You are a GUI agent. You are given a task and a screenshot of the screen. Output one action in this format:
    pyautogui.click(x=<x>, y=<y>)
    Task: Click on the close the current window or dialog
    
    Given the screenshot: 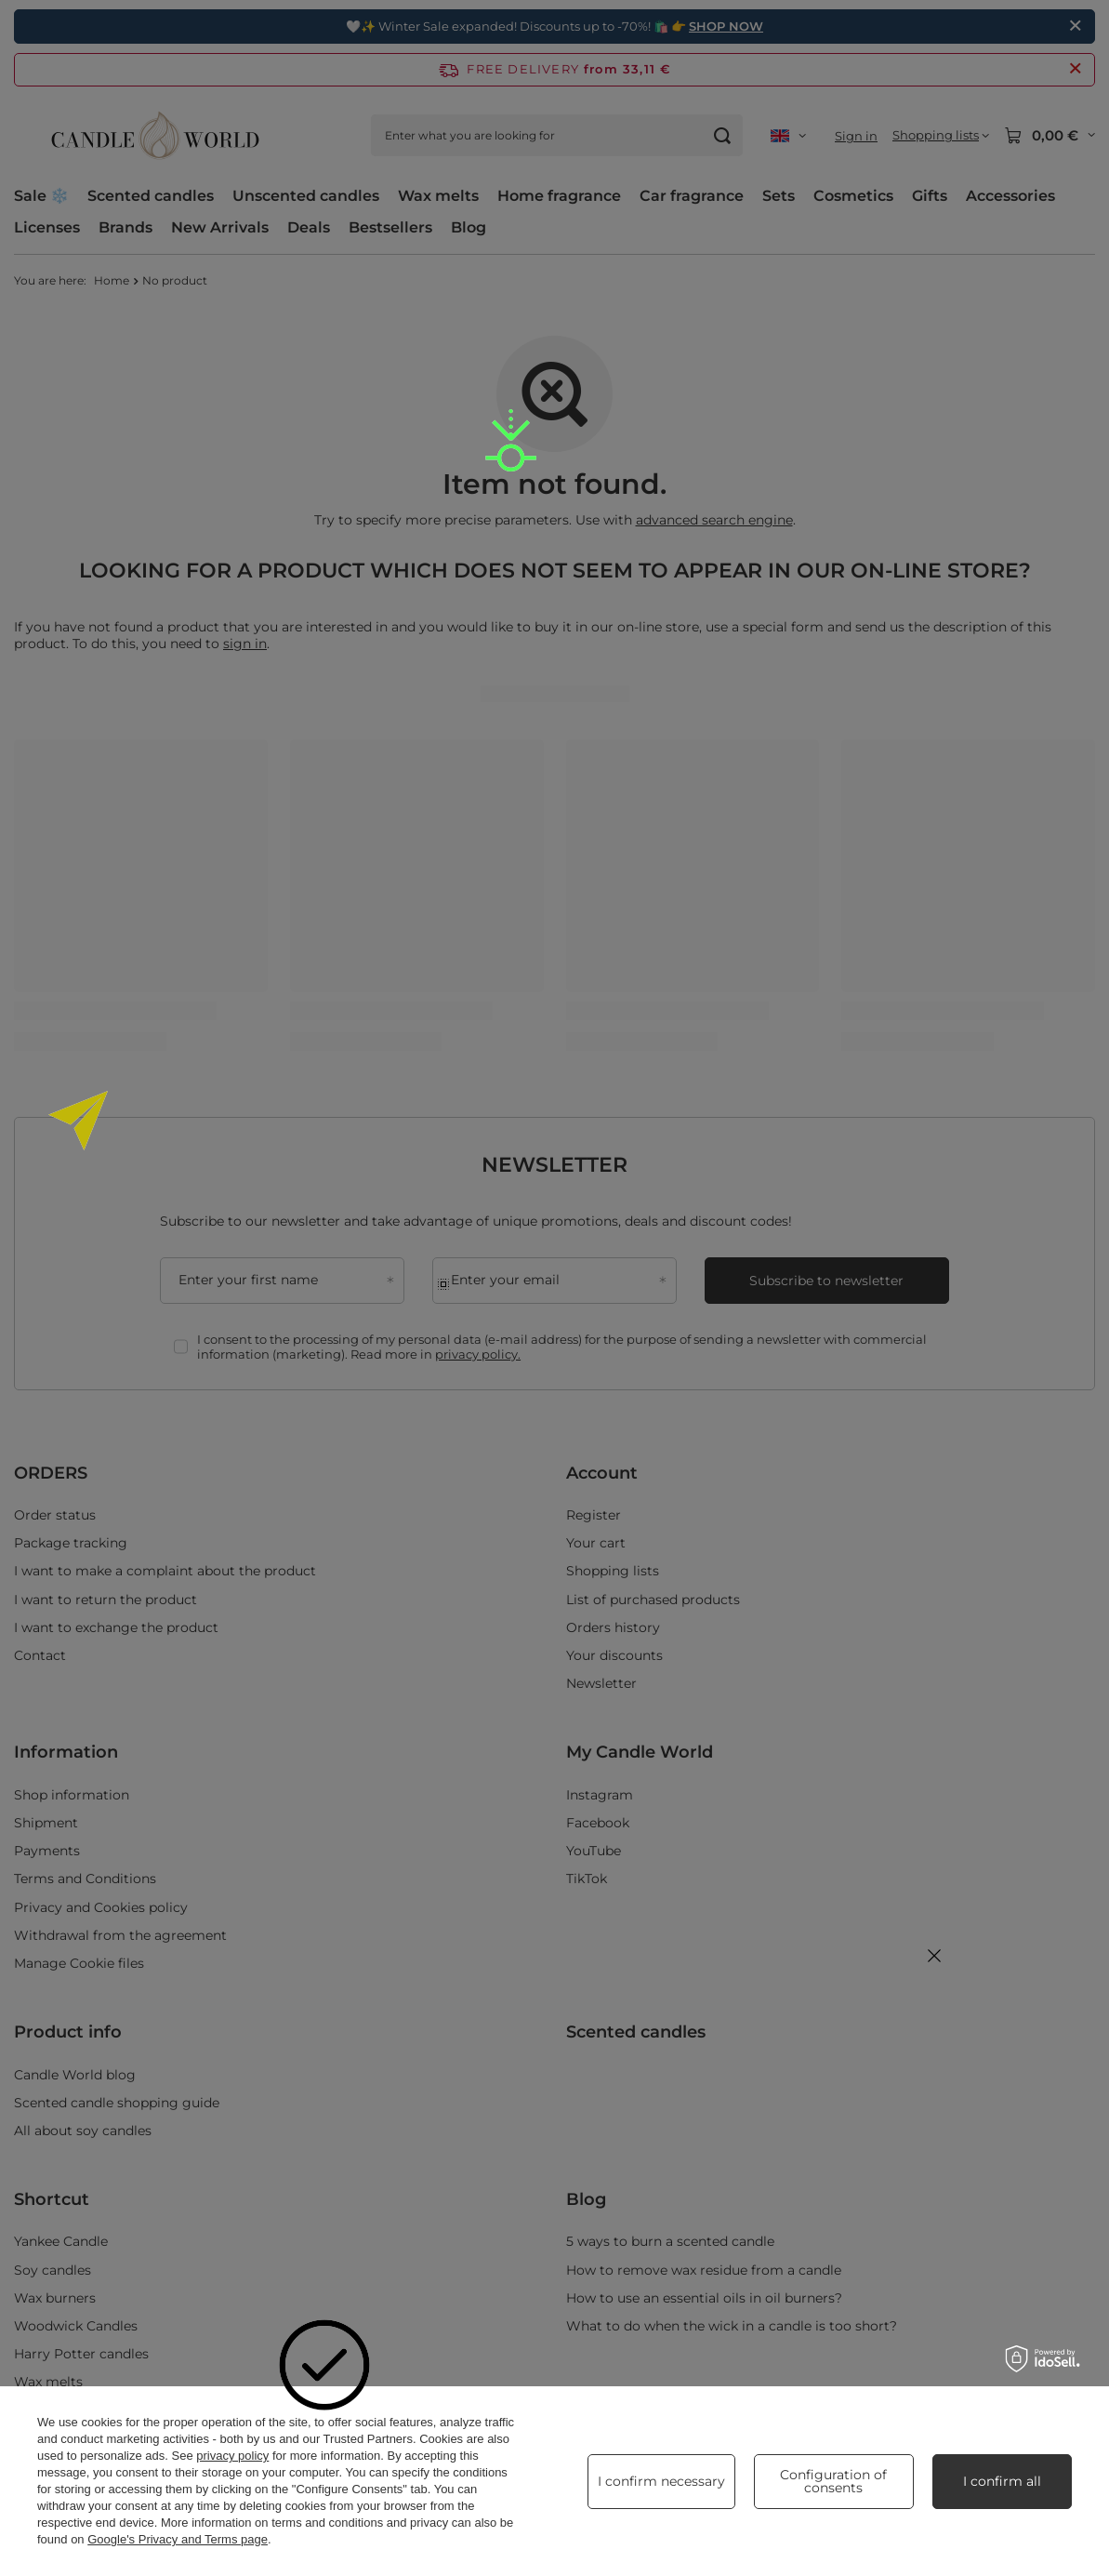 What is the action you would take?
    pyautogui.click(x=934, y=1956)
    